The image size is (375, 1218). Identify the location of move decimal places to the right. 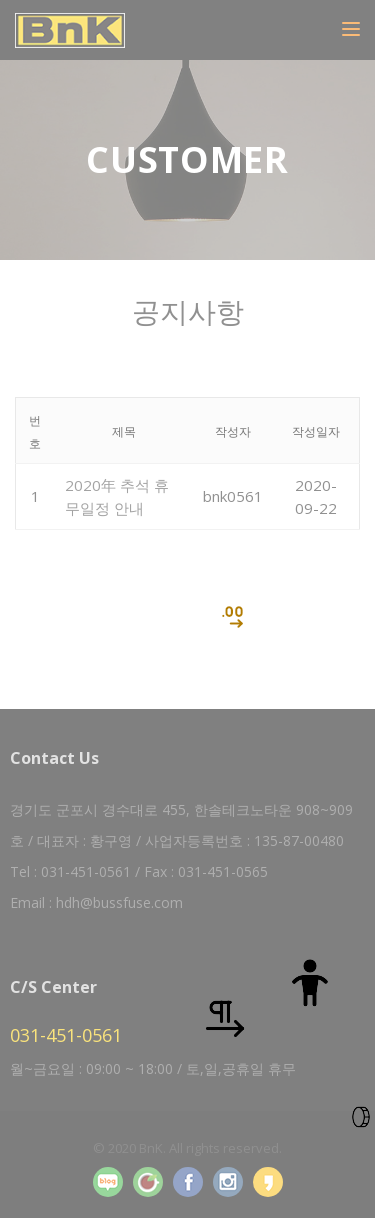
(233, 617).